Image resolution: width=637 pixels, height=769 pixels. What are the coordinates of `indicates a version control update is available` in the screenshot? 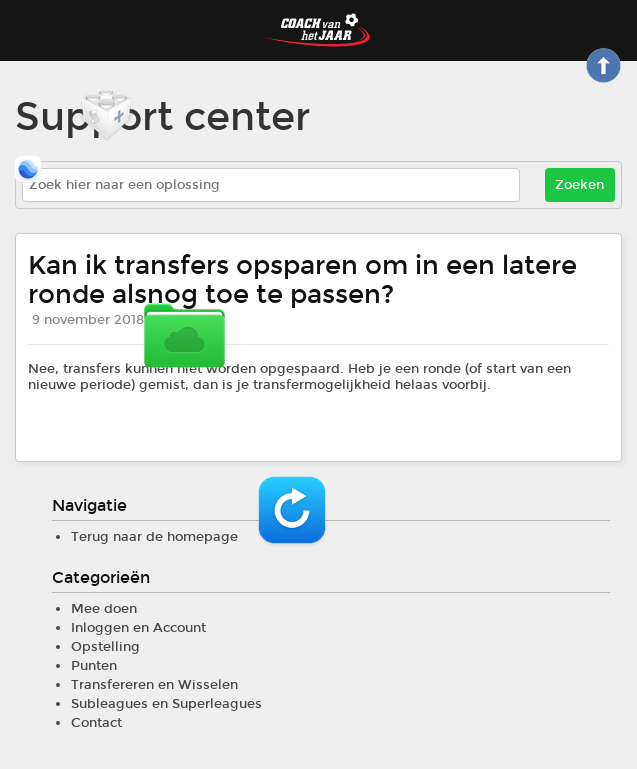 It's located at (603, 65).